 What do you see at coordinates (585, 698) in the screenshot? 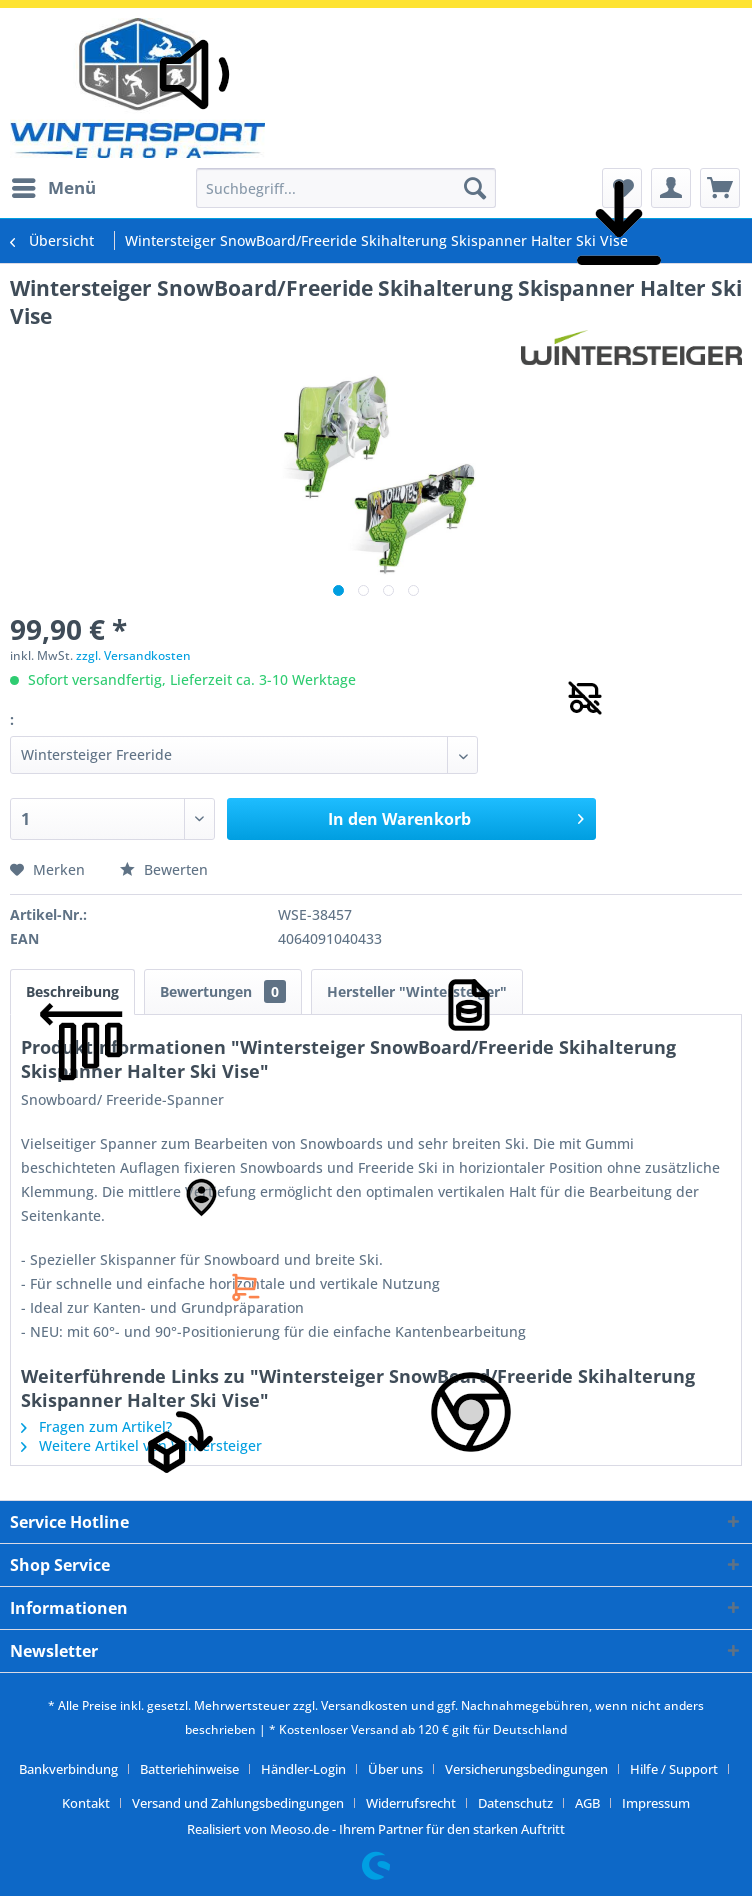
I see `disable incognito or private browsing mode` at bounding box center [585, 698].